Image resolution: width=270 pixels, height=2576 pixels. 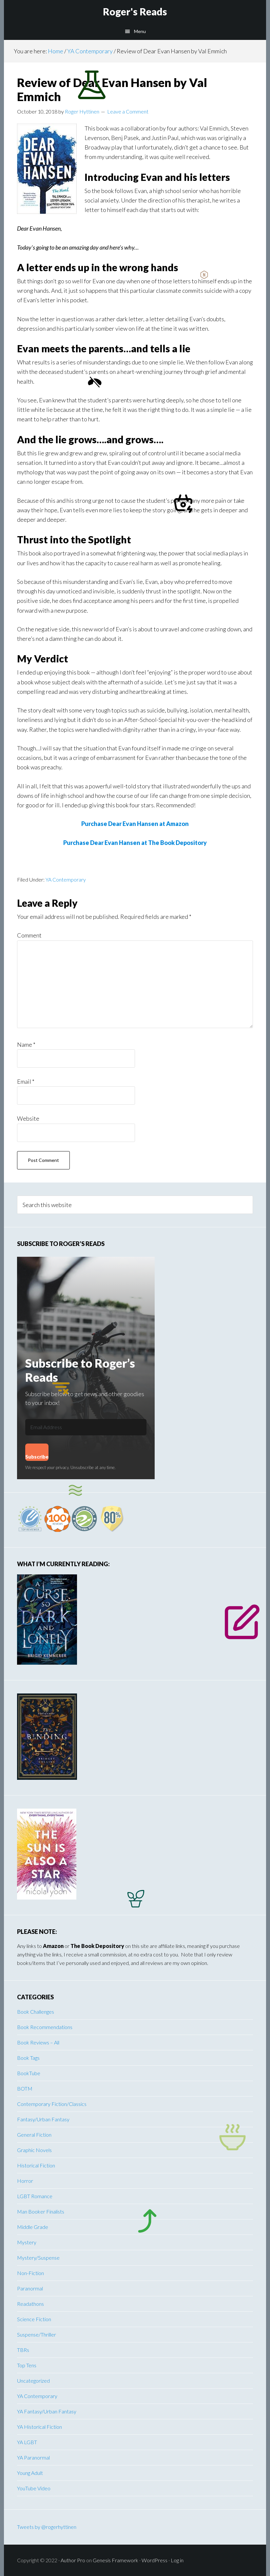 What do you see at coordinates (183, 503) in the screenshot?
I see `quick purchase or express checkout` at bounding box center [183, 503].